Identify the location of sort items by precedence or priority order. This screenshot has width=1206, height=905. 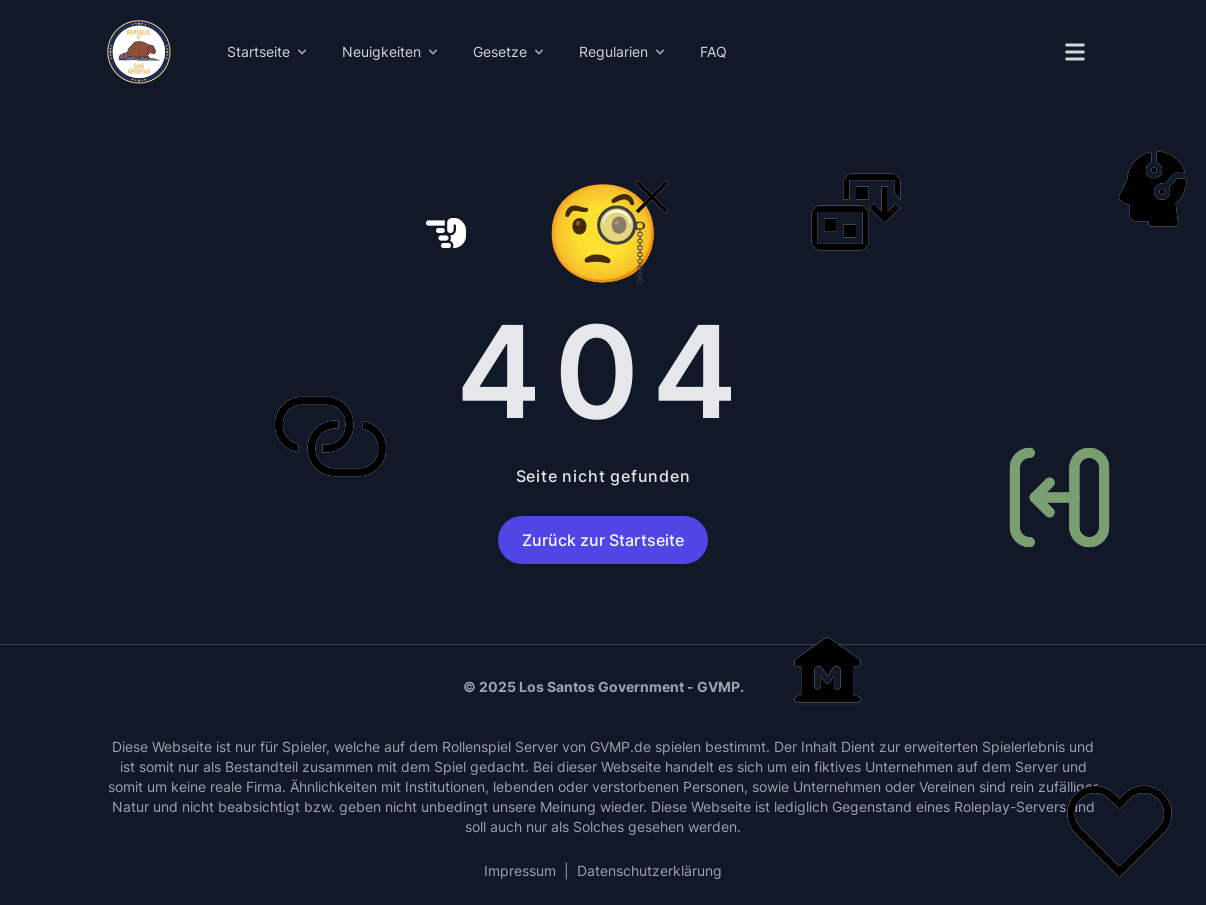
(856, 212).